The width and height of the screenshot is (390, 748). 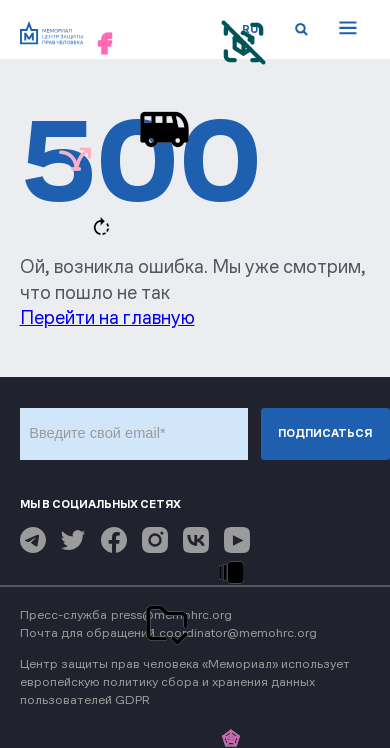 What do you see at coordinates (101, 227) in the screenshot?
I see `rotate image clockwise` at bounding box center [101, 227].